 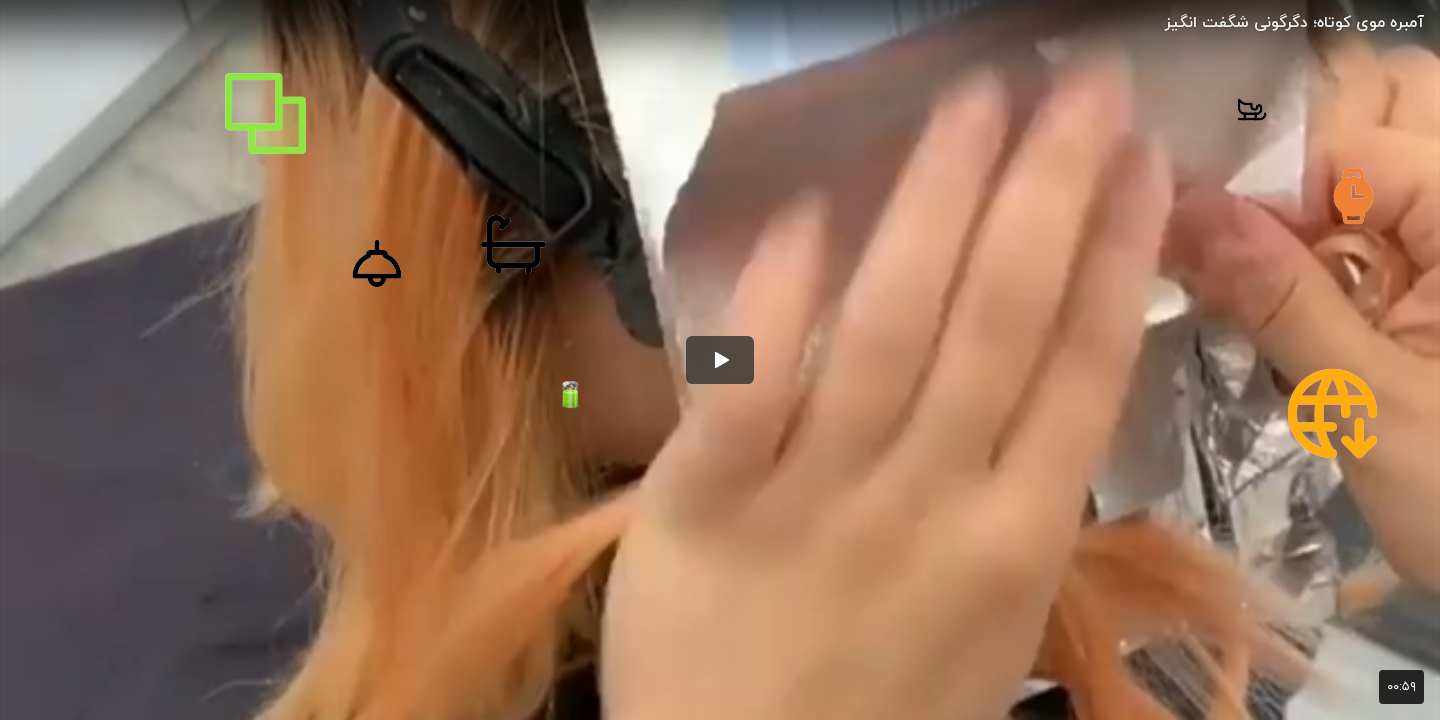 What do you see at coordinates (513, 244) in the screenshot?
I see `bathroom amenity indicator` at bounding box center [513, 244].